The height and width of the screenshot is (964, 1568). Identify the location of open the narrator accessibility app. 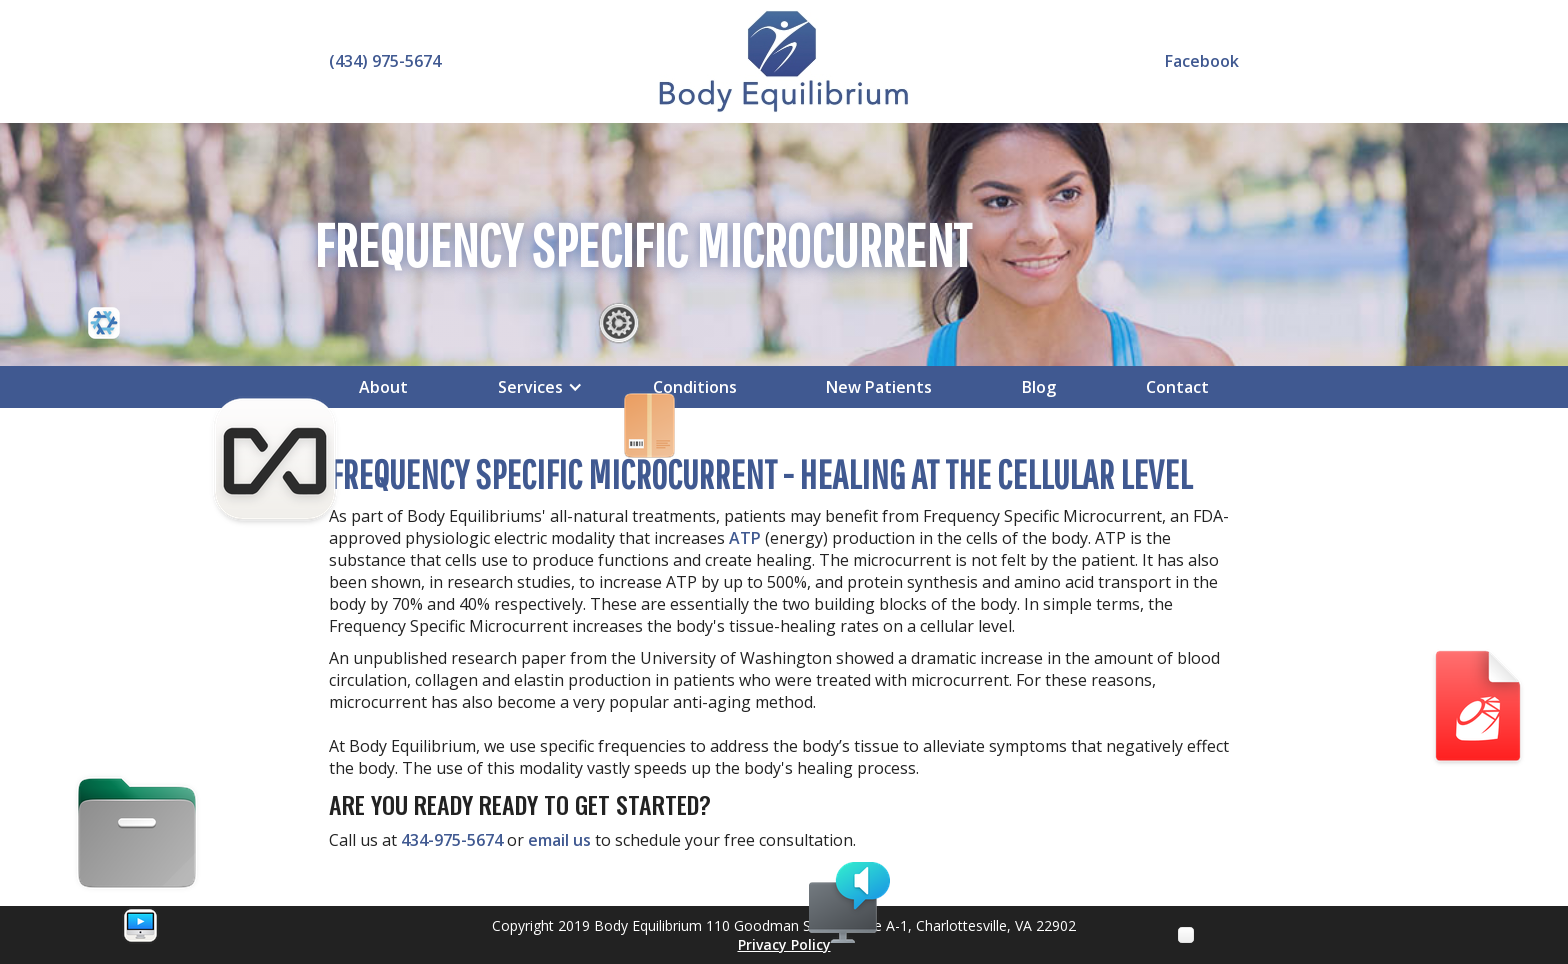
(849, 902).